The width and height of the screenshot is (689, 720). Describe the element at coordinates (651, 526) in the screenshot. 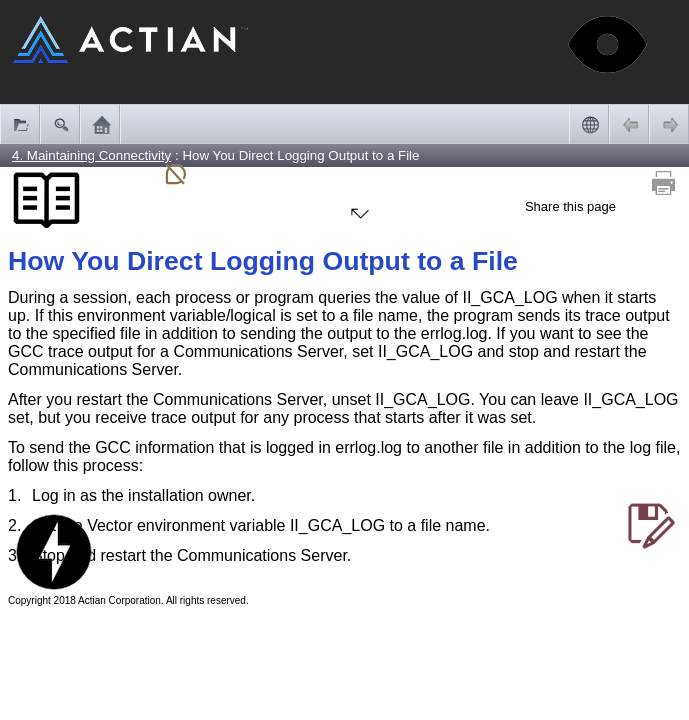

I see `save file with a new name or location` at that location.